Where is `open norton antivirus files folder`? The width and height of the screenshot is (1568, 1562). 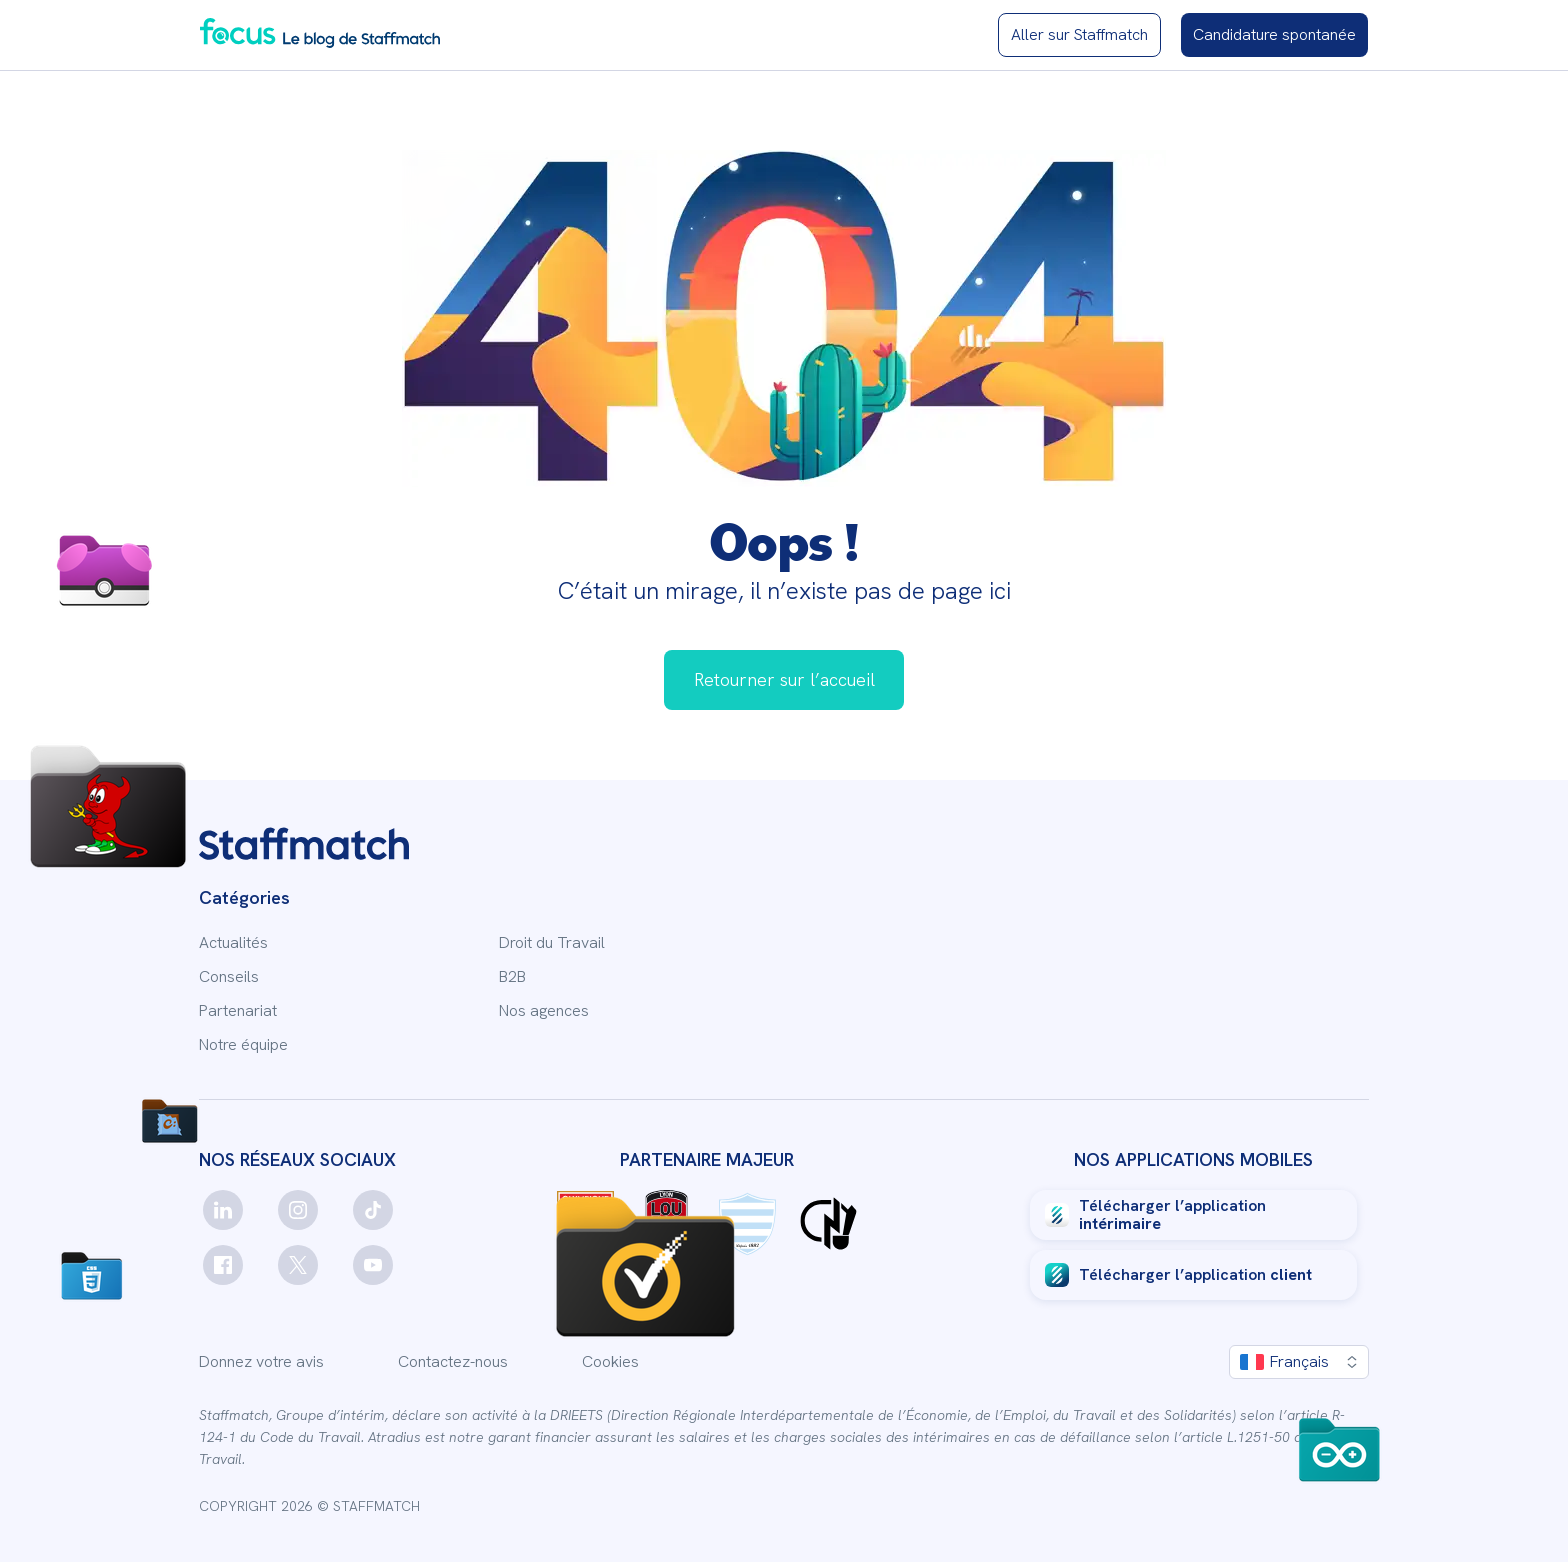
open norton antivirus files folder is located at coordinates (644, 1271).